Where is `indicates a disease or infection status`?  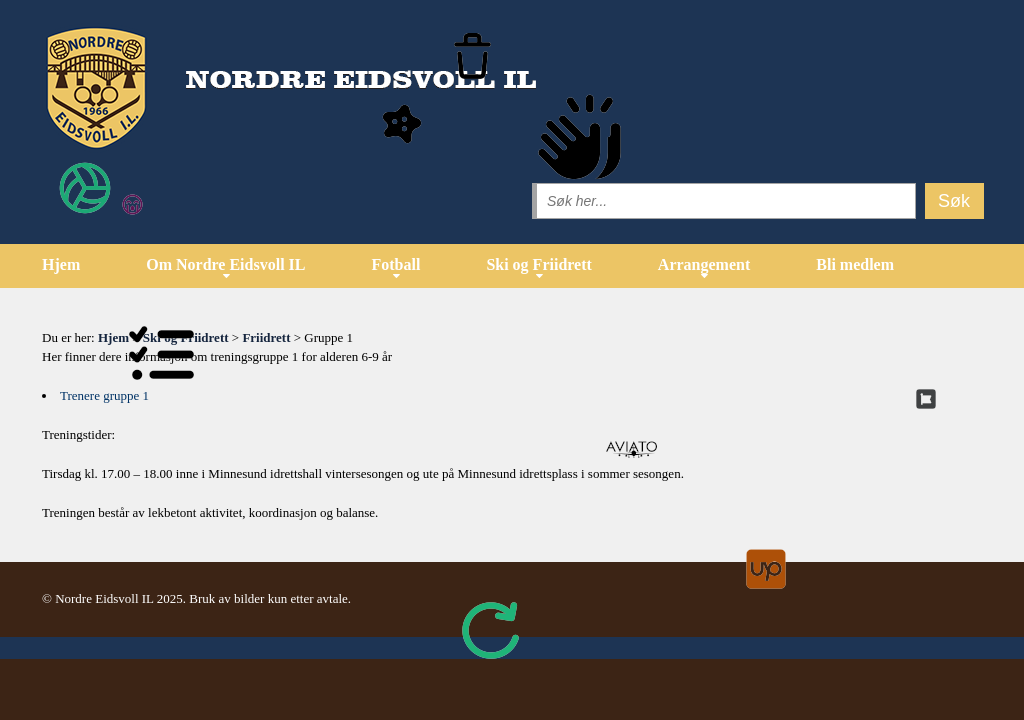
indicates a disease or infection status is located at coordinates (402, 124).